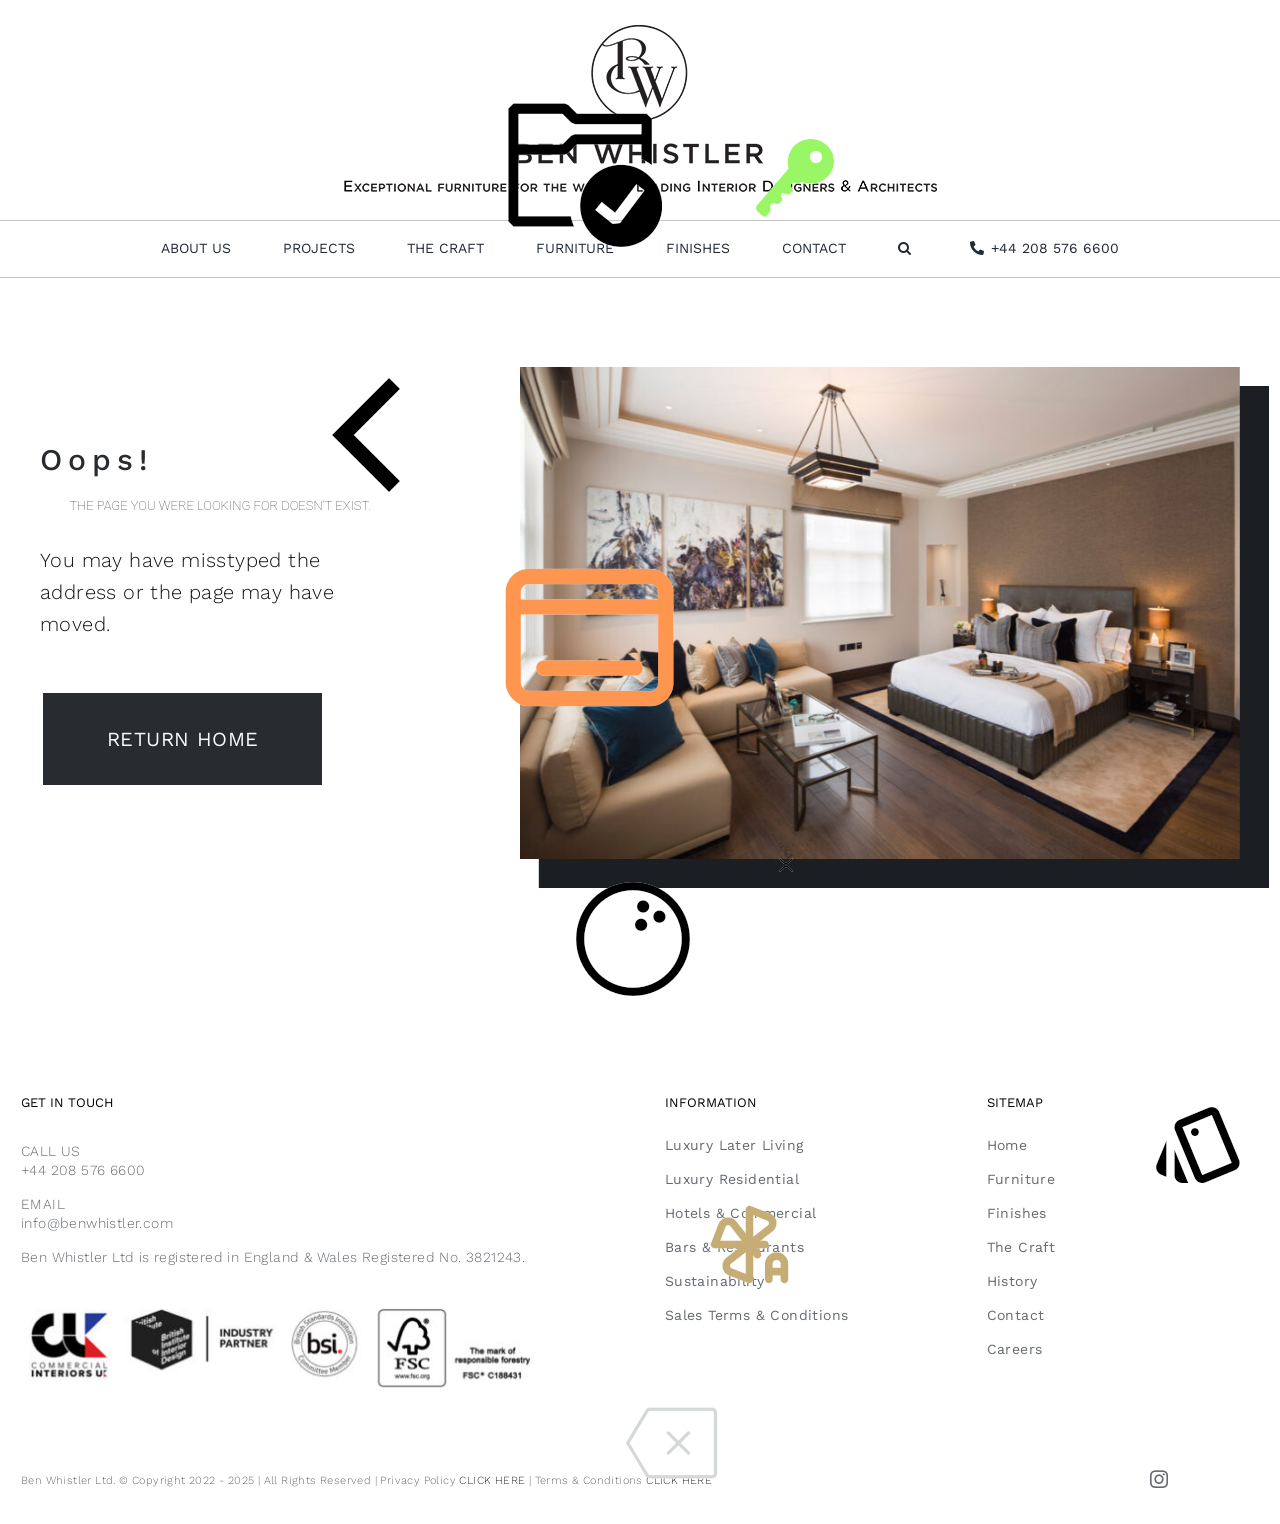  I want to click on XRP cryptocurrency symbol, so click(786, 865).